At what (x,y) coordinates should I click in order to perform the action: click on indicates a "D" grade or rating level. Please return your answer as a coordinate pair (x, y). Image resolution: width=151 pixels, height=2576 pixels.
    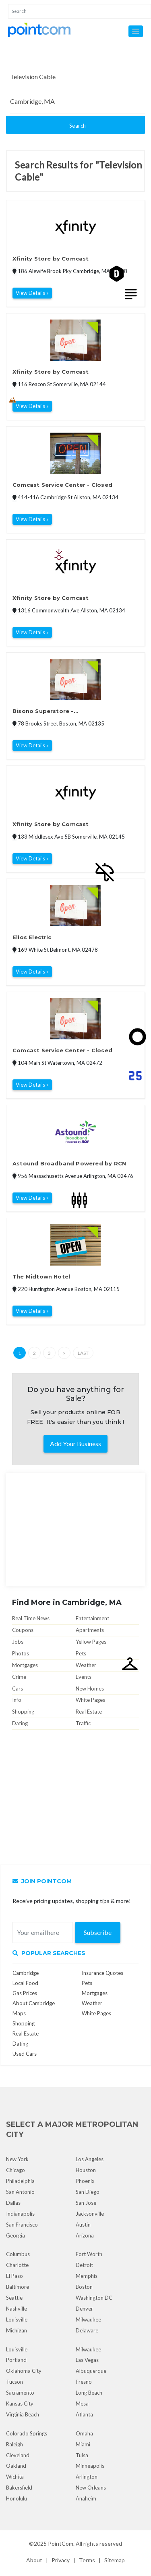
    Looking at the image, I should click on (116, 273).